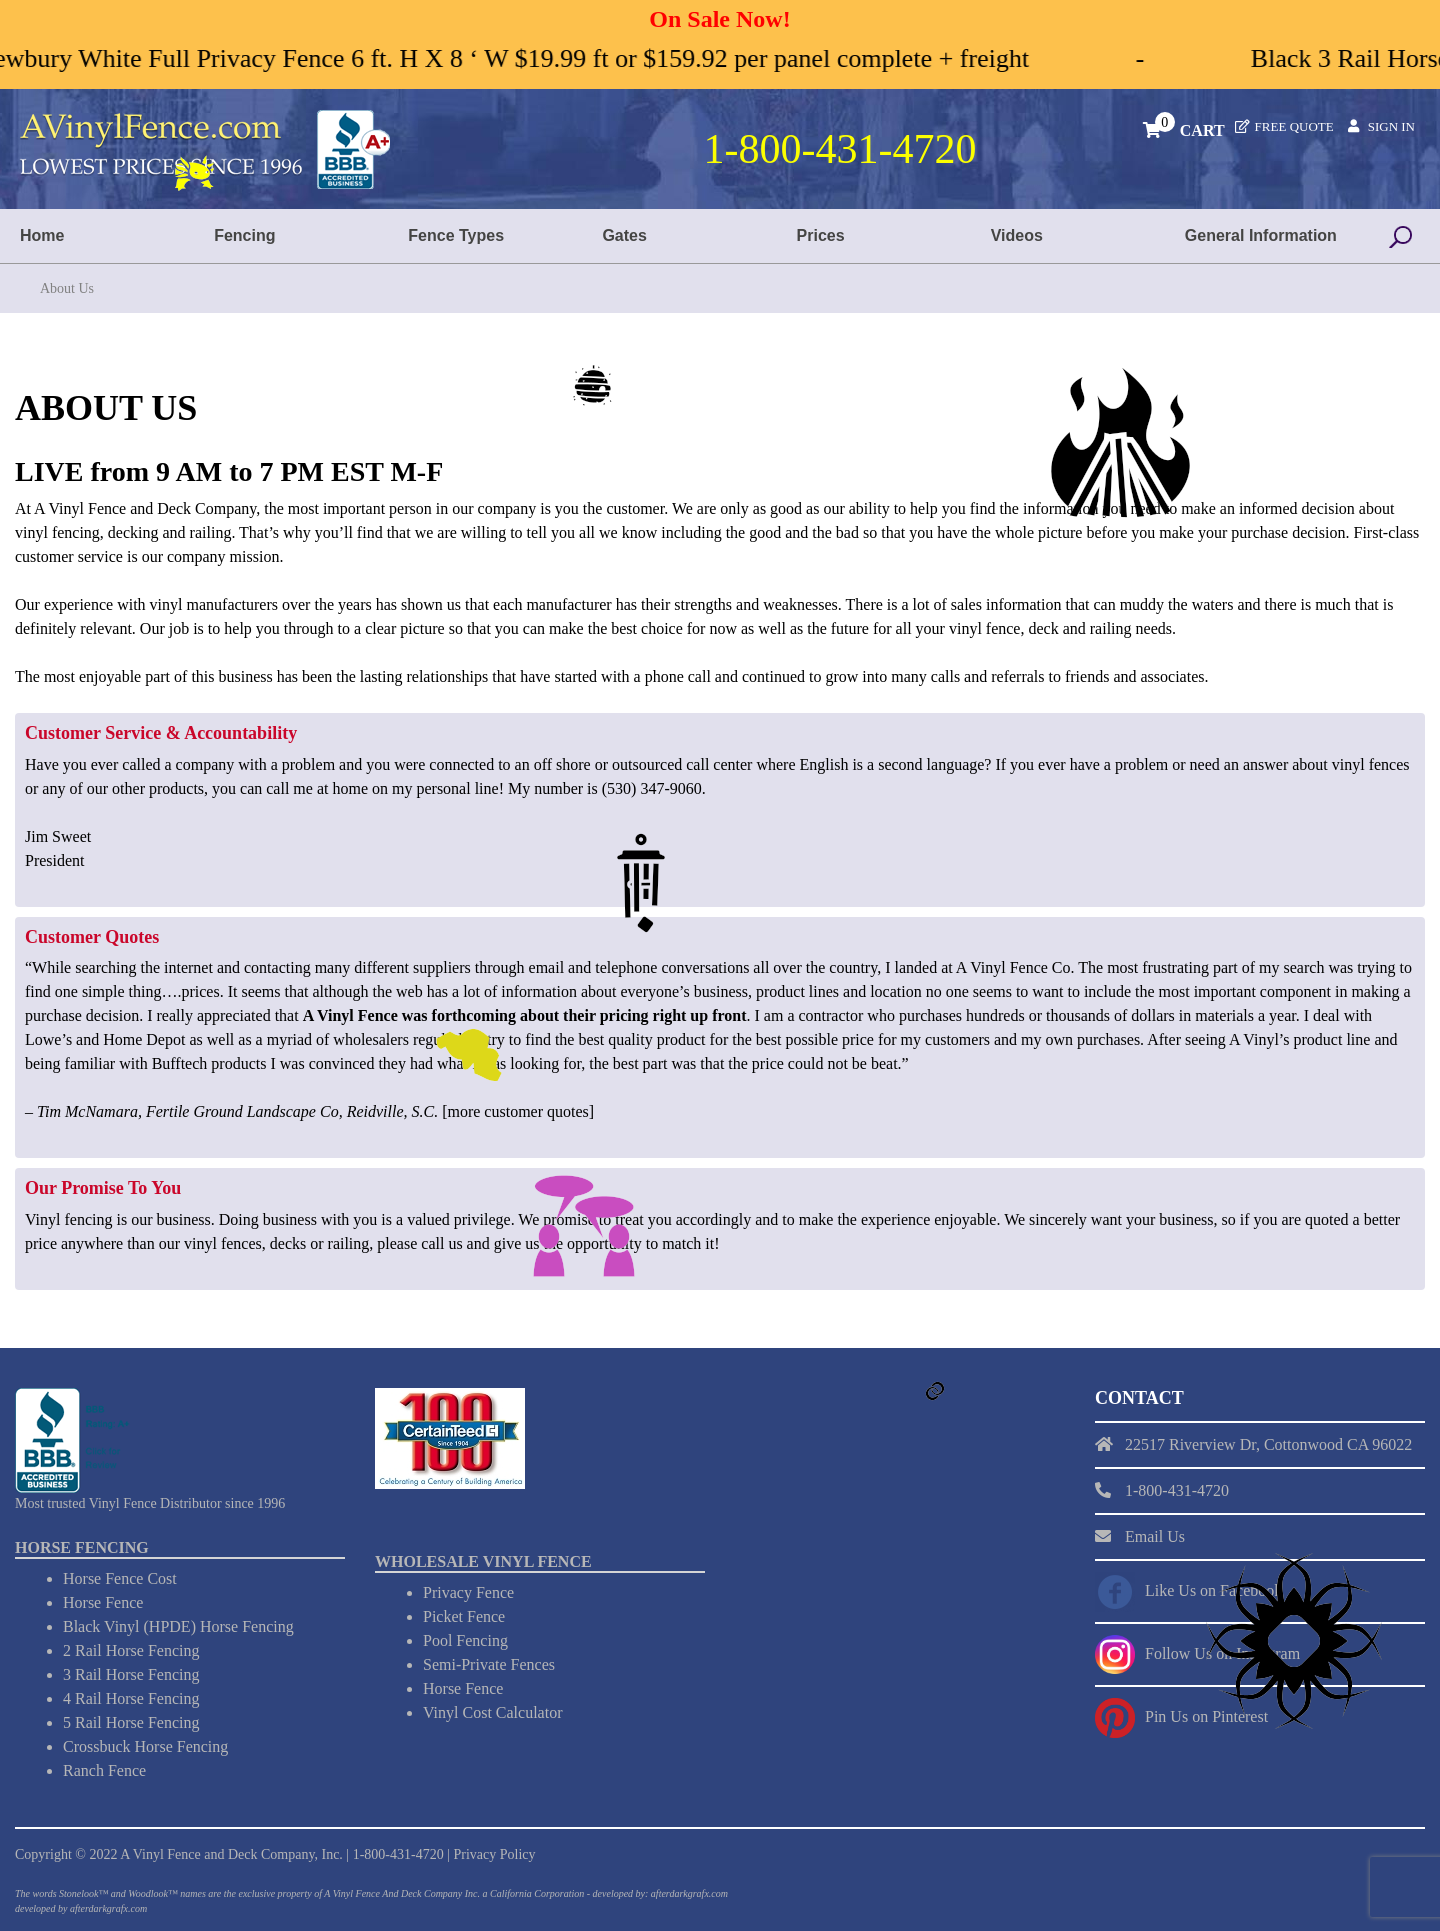  What do you see at coordinates (641, 883) in the screenshot?
I see `decorative windchimes element for a game interface` at bounding box center [641, 883].